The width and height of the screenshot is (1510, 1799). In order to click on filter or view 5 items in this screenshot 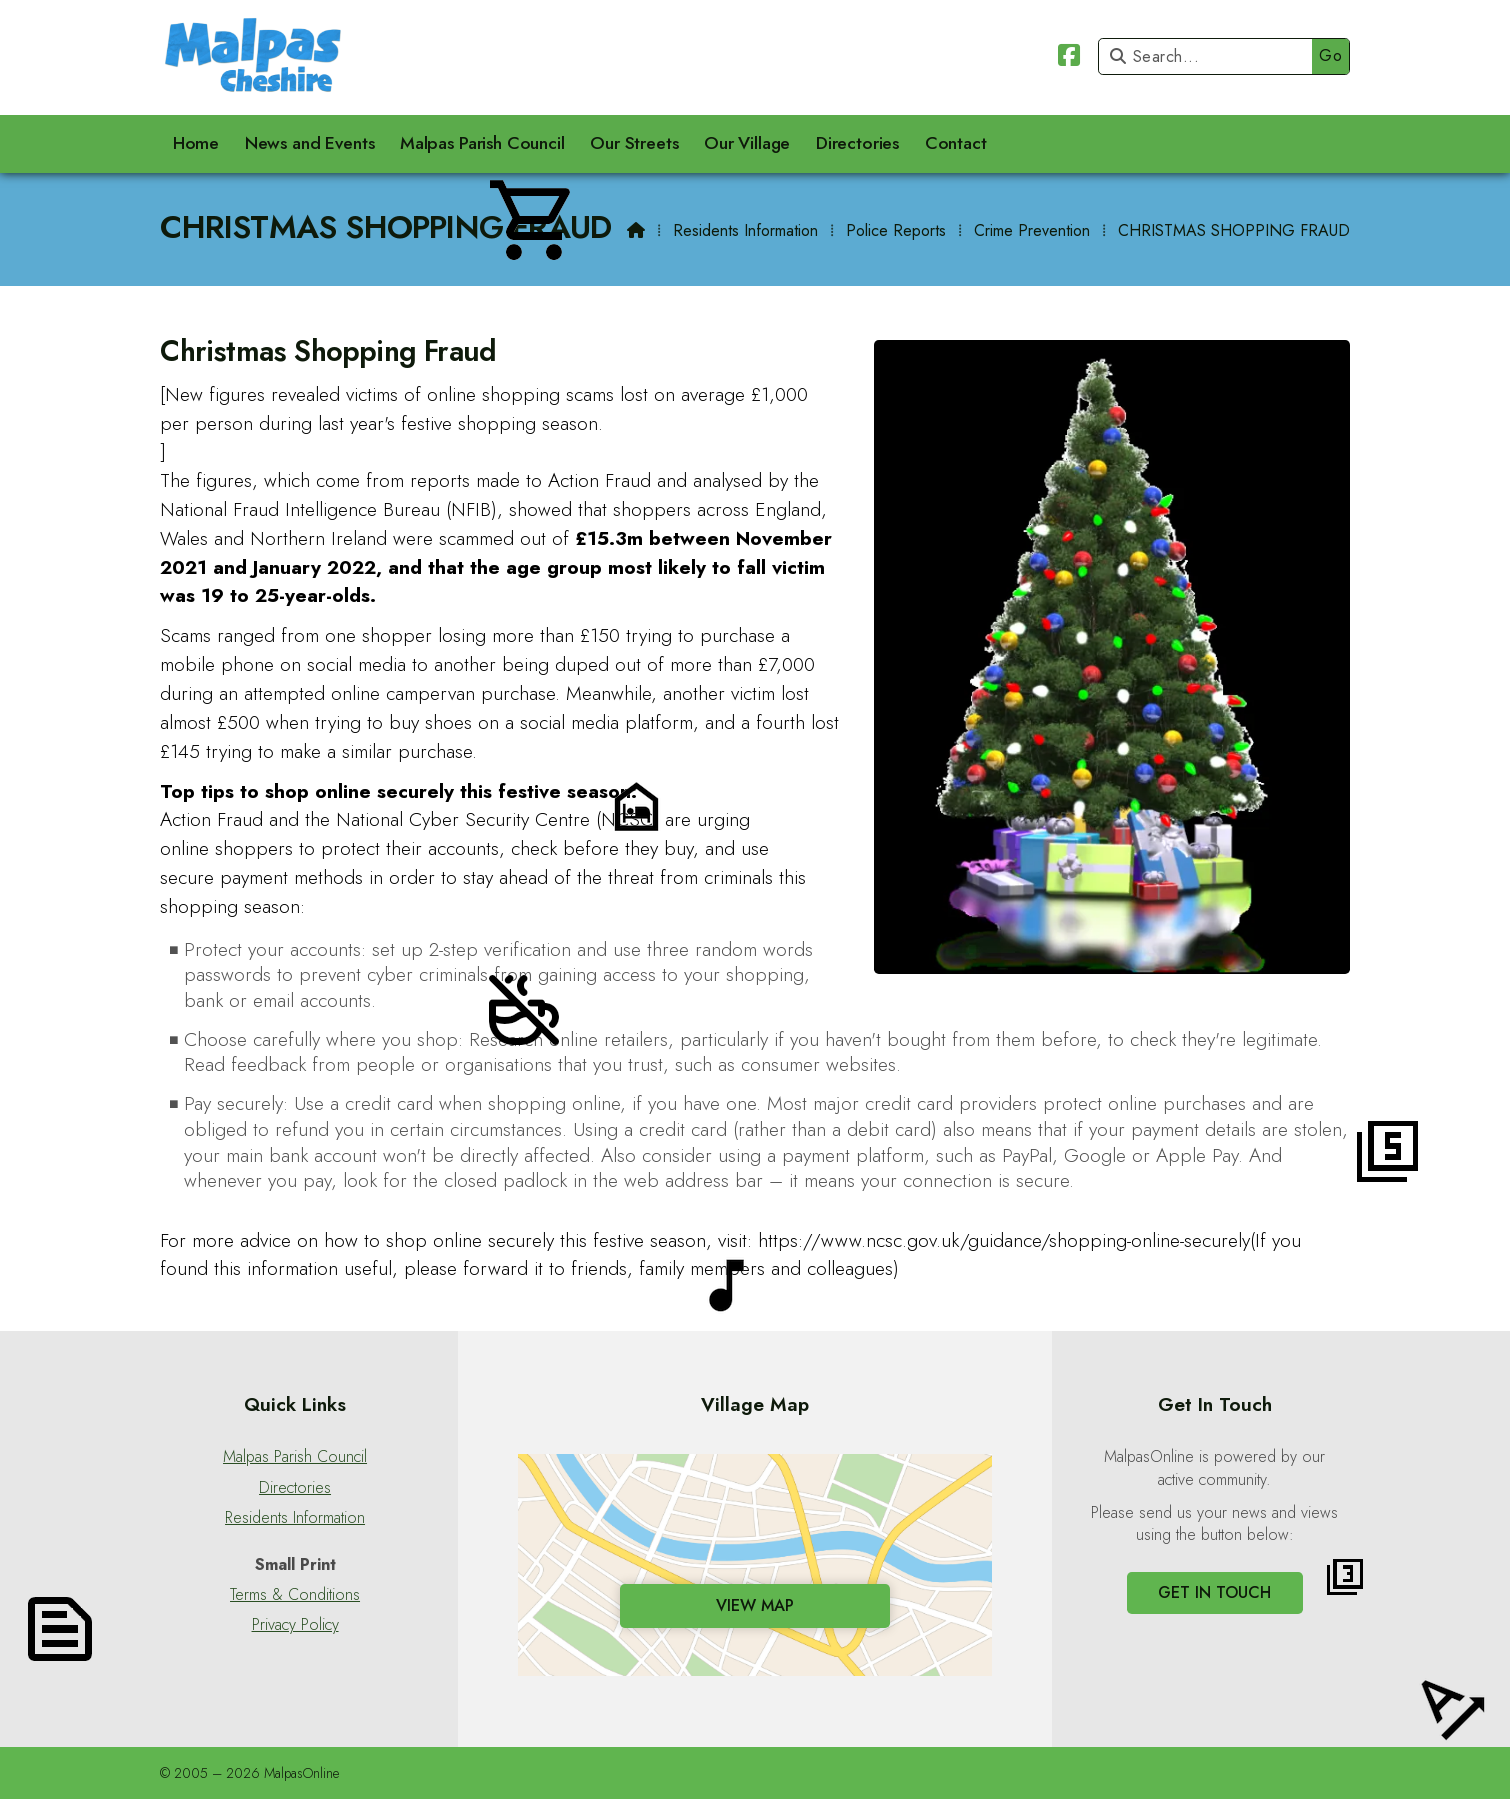, I will do `click(1387, 1151)`.